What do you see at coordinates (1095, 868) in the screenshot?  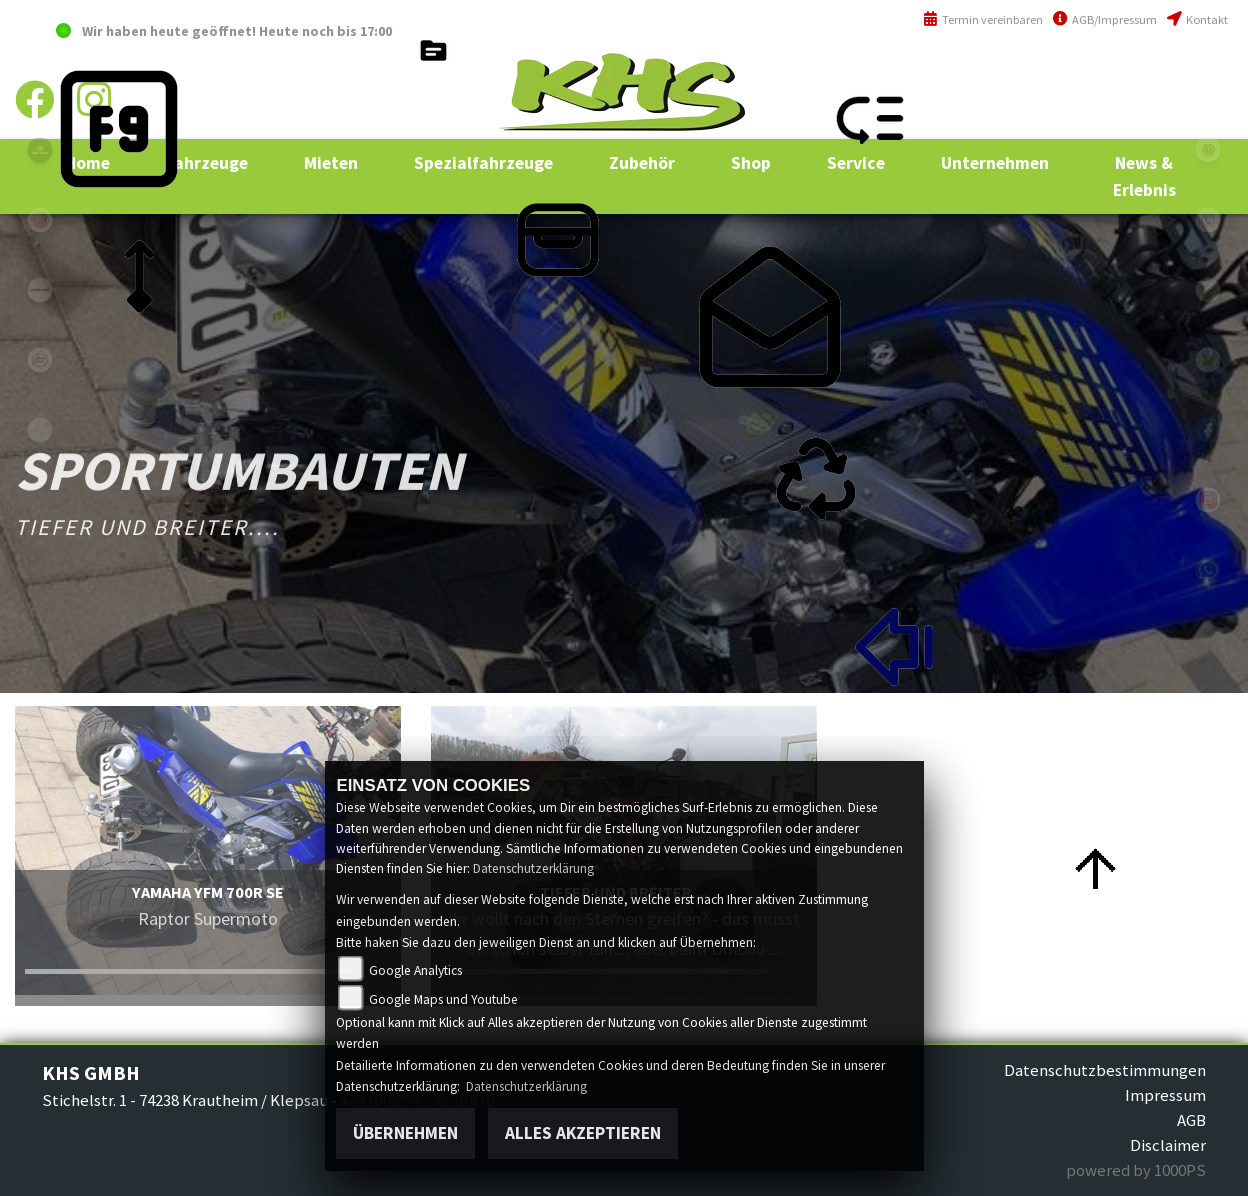 I see `scroll to top of page` at bounding box center [1095, 868].